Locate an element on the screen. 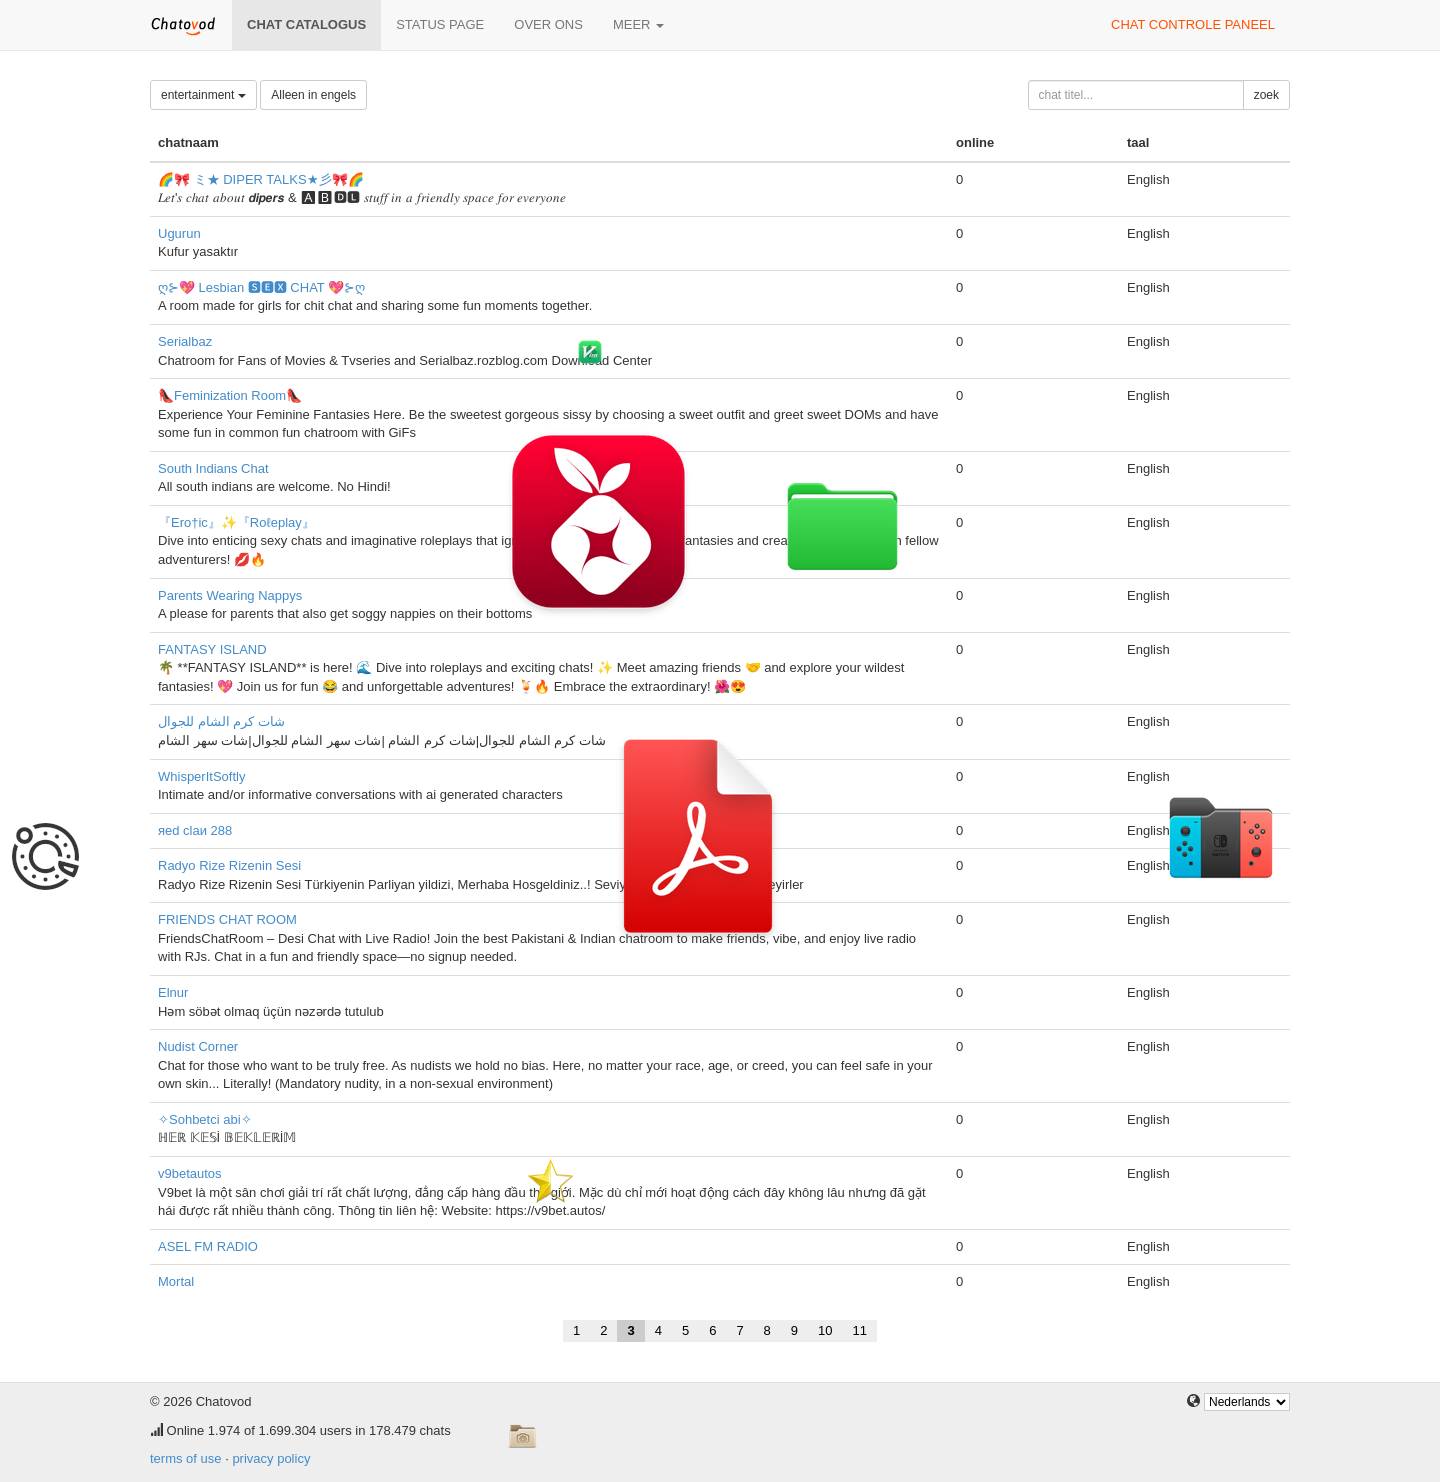  open folder to view contents is located at coordinates (842, 526).